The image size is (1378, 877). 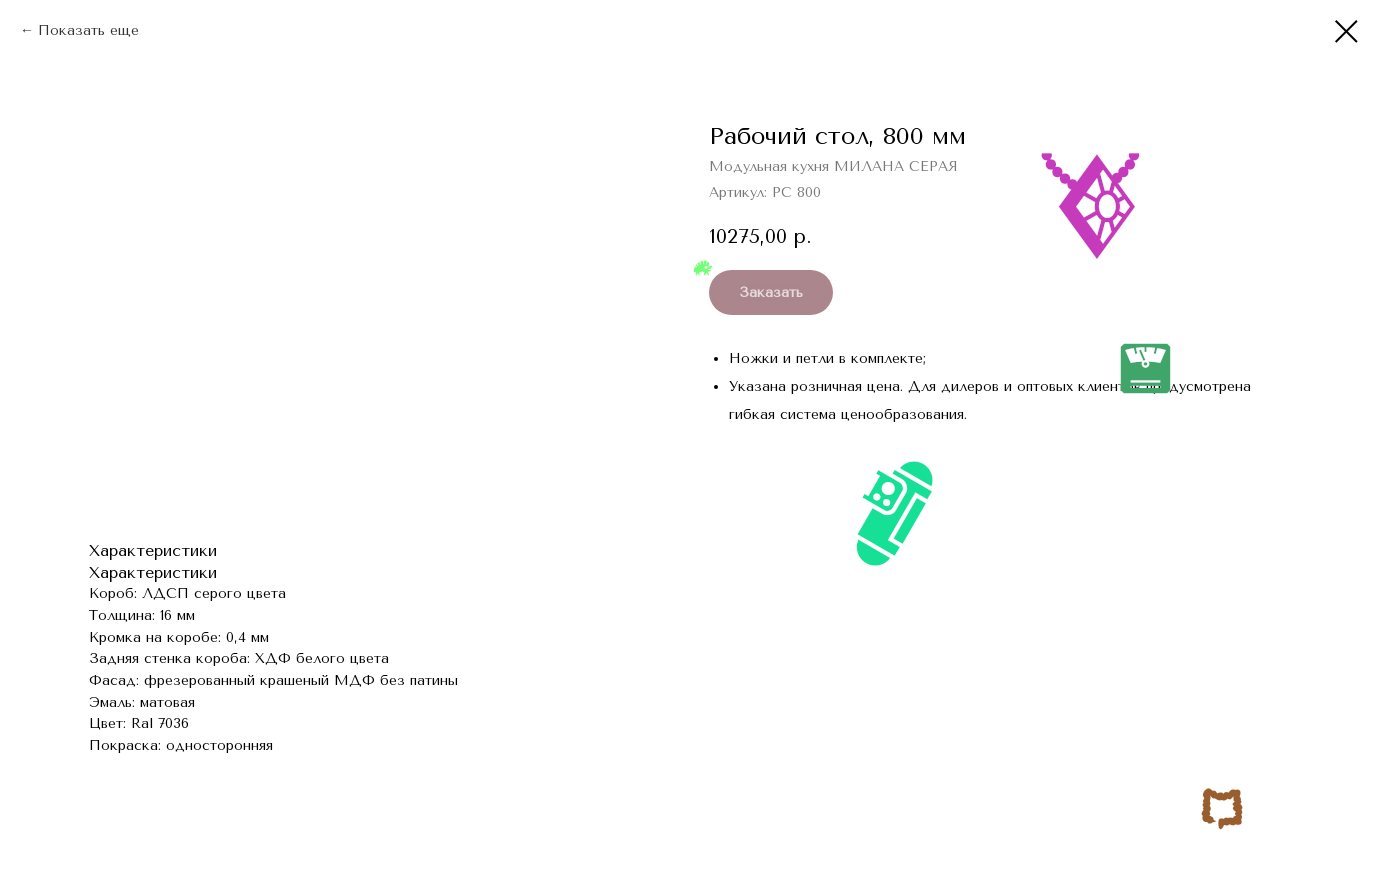 I want to click on access fuel or resource storage, so click(x=896, y=513).